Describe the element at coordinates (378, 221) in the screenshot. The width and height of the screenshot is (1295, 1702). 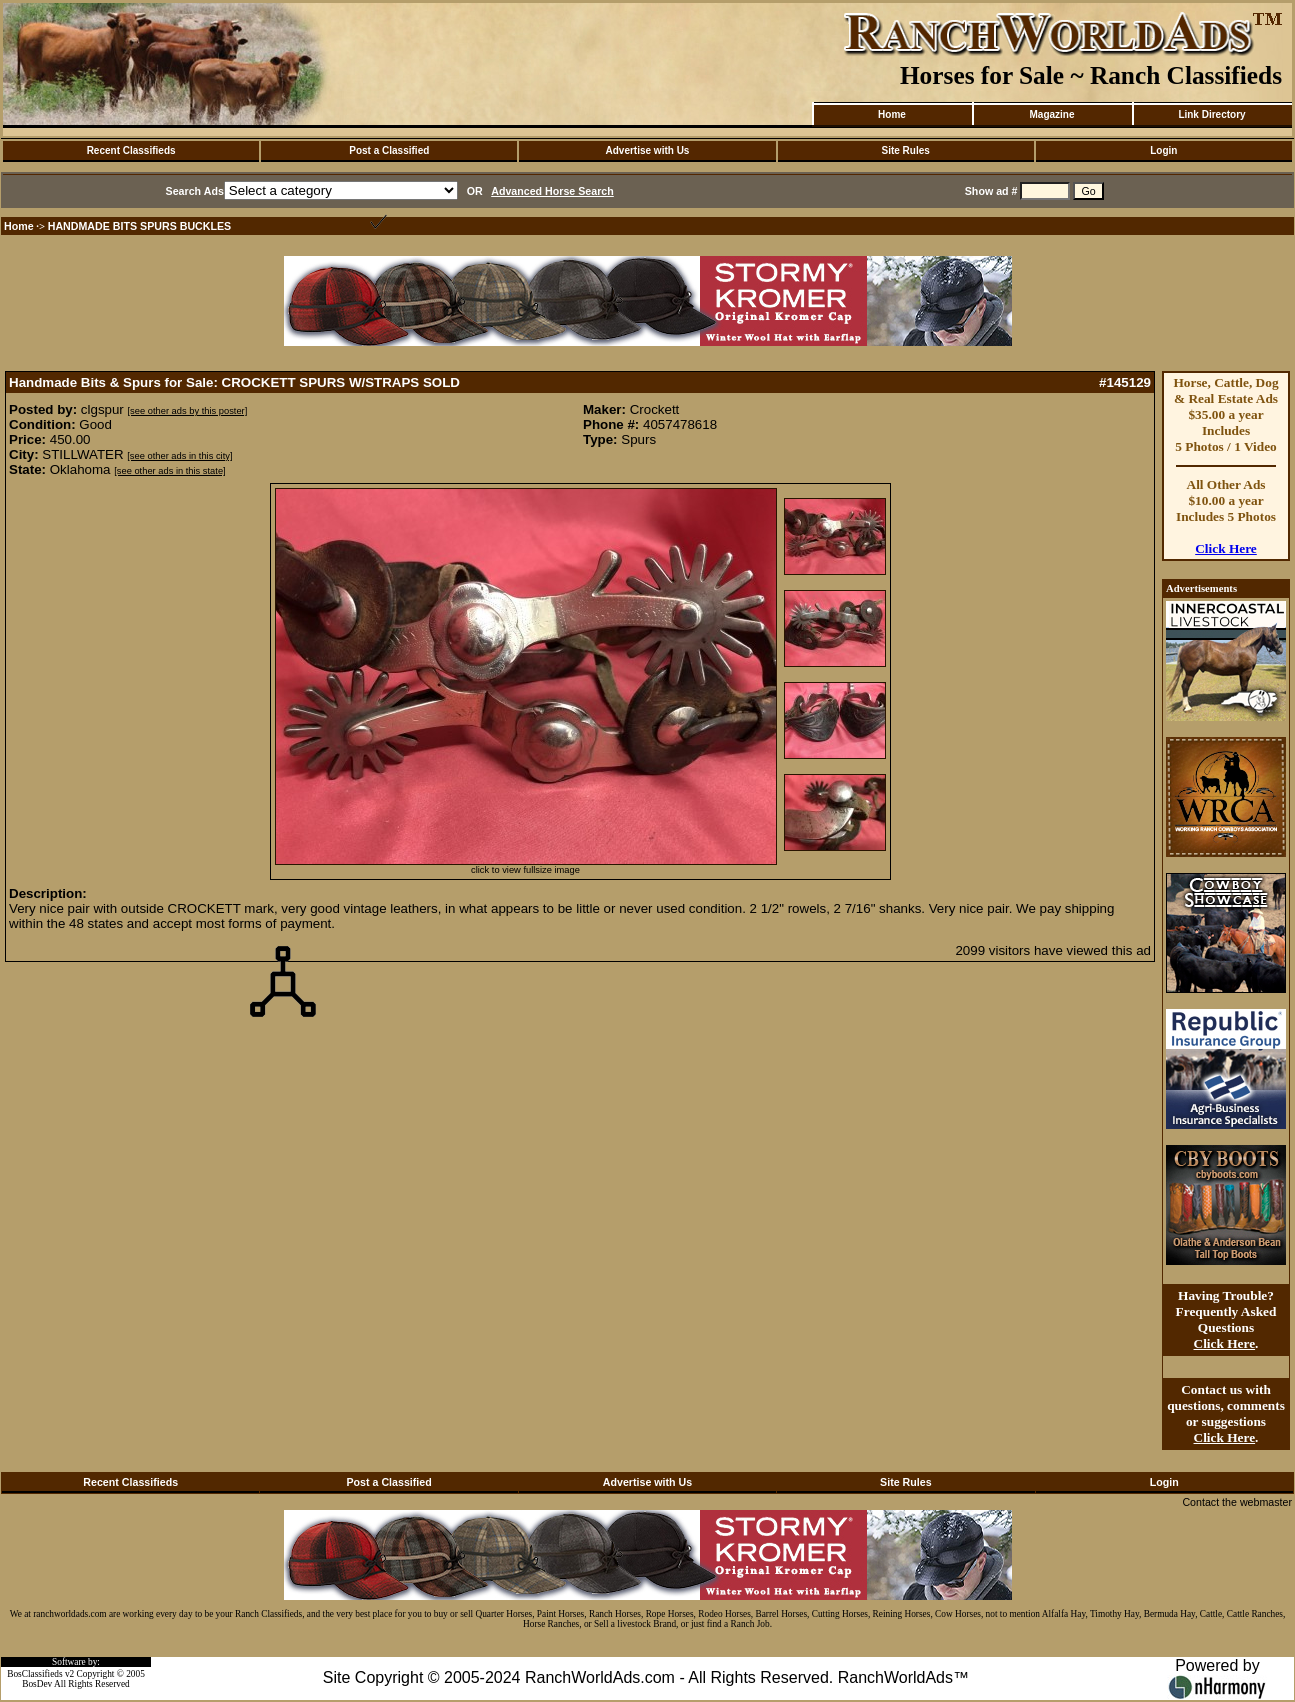
I see `confirm or submit an action` at that location.